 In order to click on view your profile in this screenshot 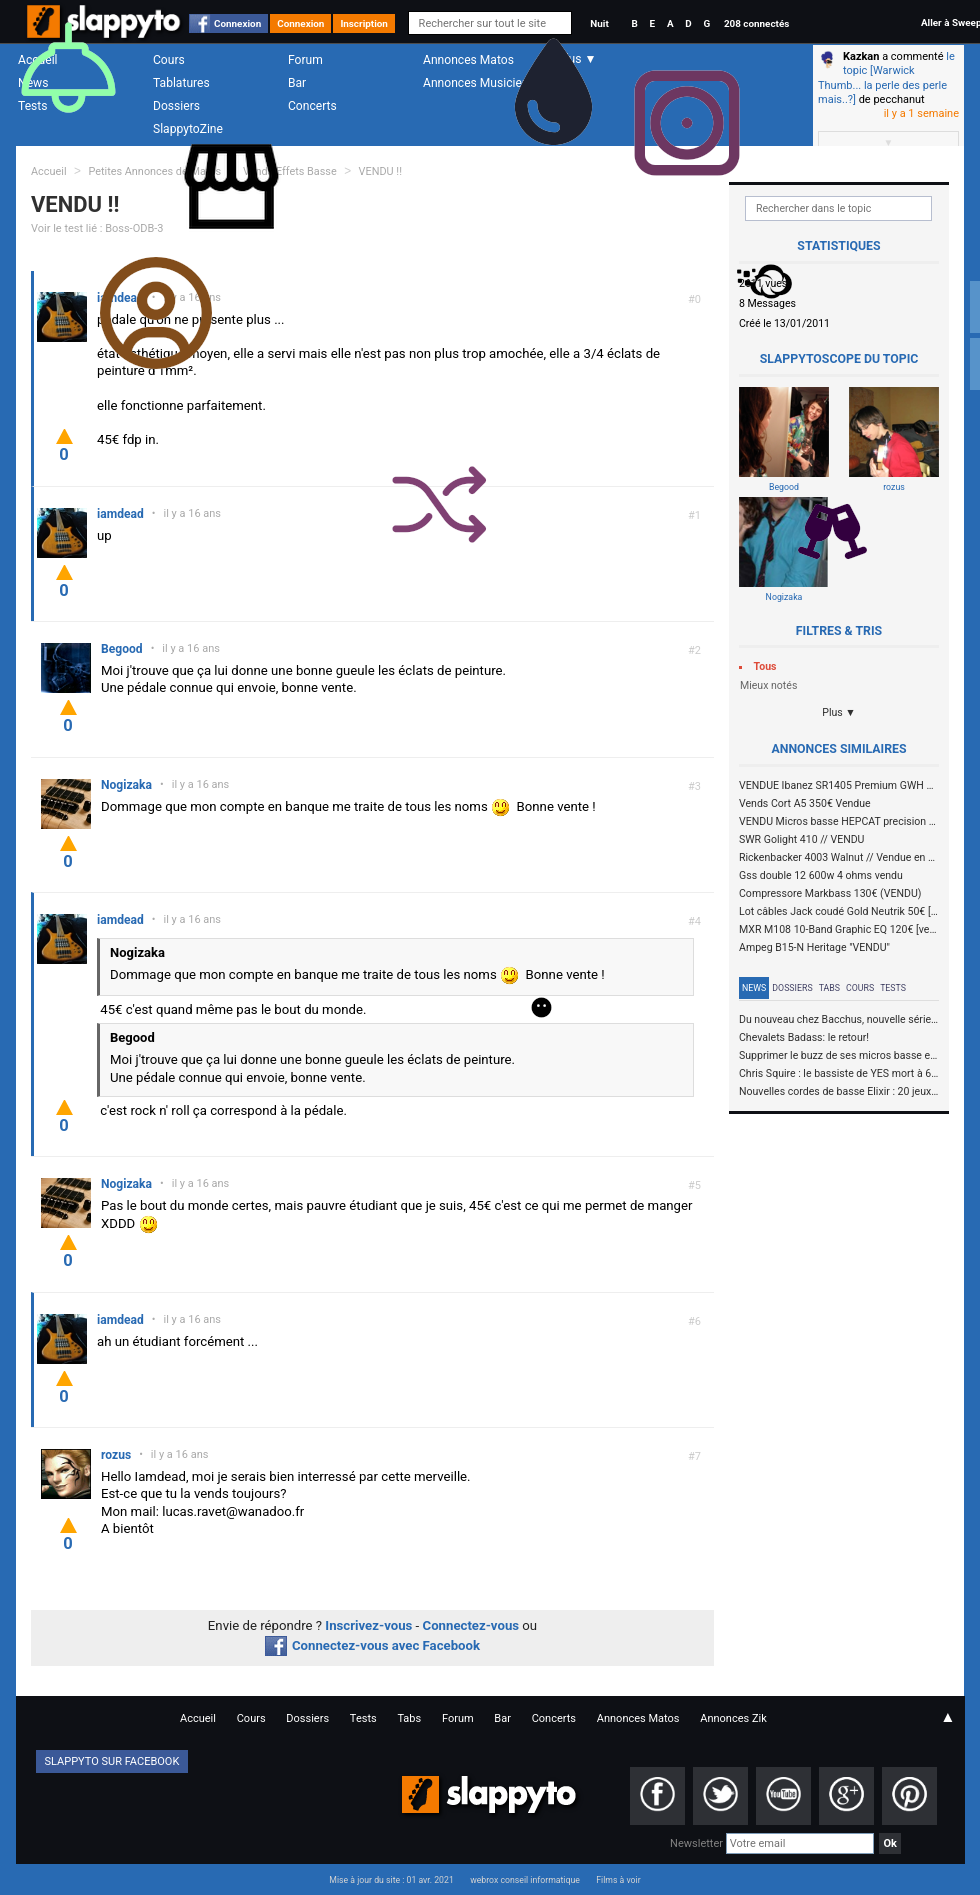, I will do `click(156, 313)`.